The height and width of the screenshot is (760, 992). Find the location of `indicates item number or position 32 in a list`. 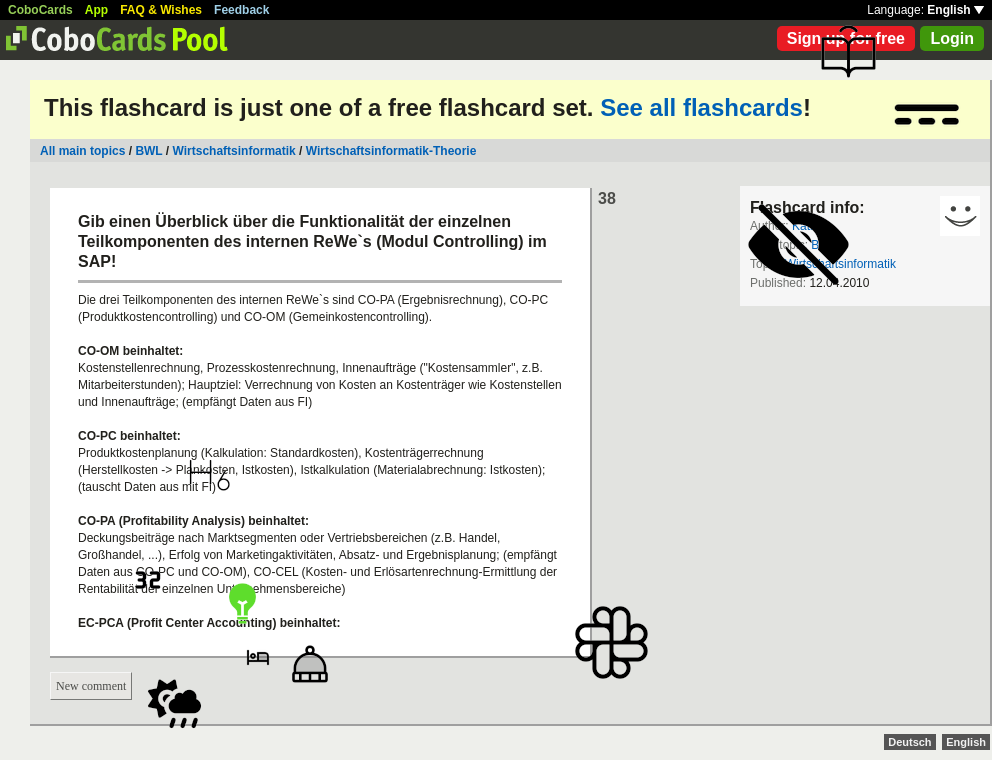

indicates item number or position 32 in a list is located at coordinates (148, 580).